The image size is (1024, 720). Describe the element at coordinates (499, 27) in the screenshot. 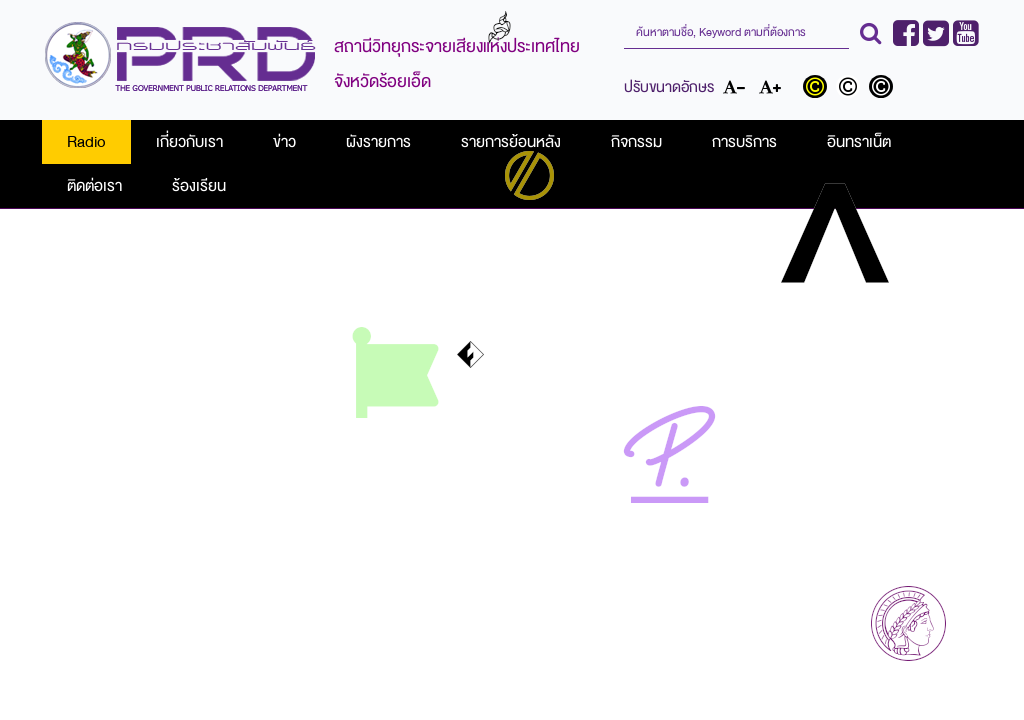

I see `open jitsi video conferencing app` at that location.